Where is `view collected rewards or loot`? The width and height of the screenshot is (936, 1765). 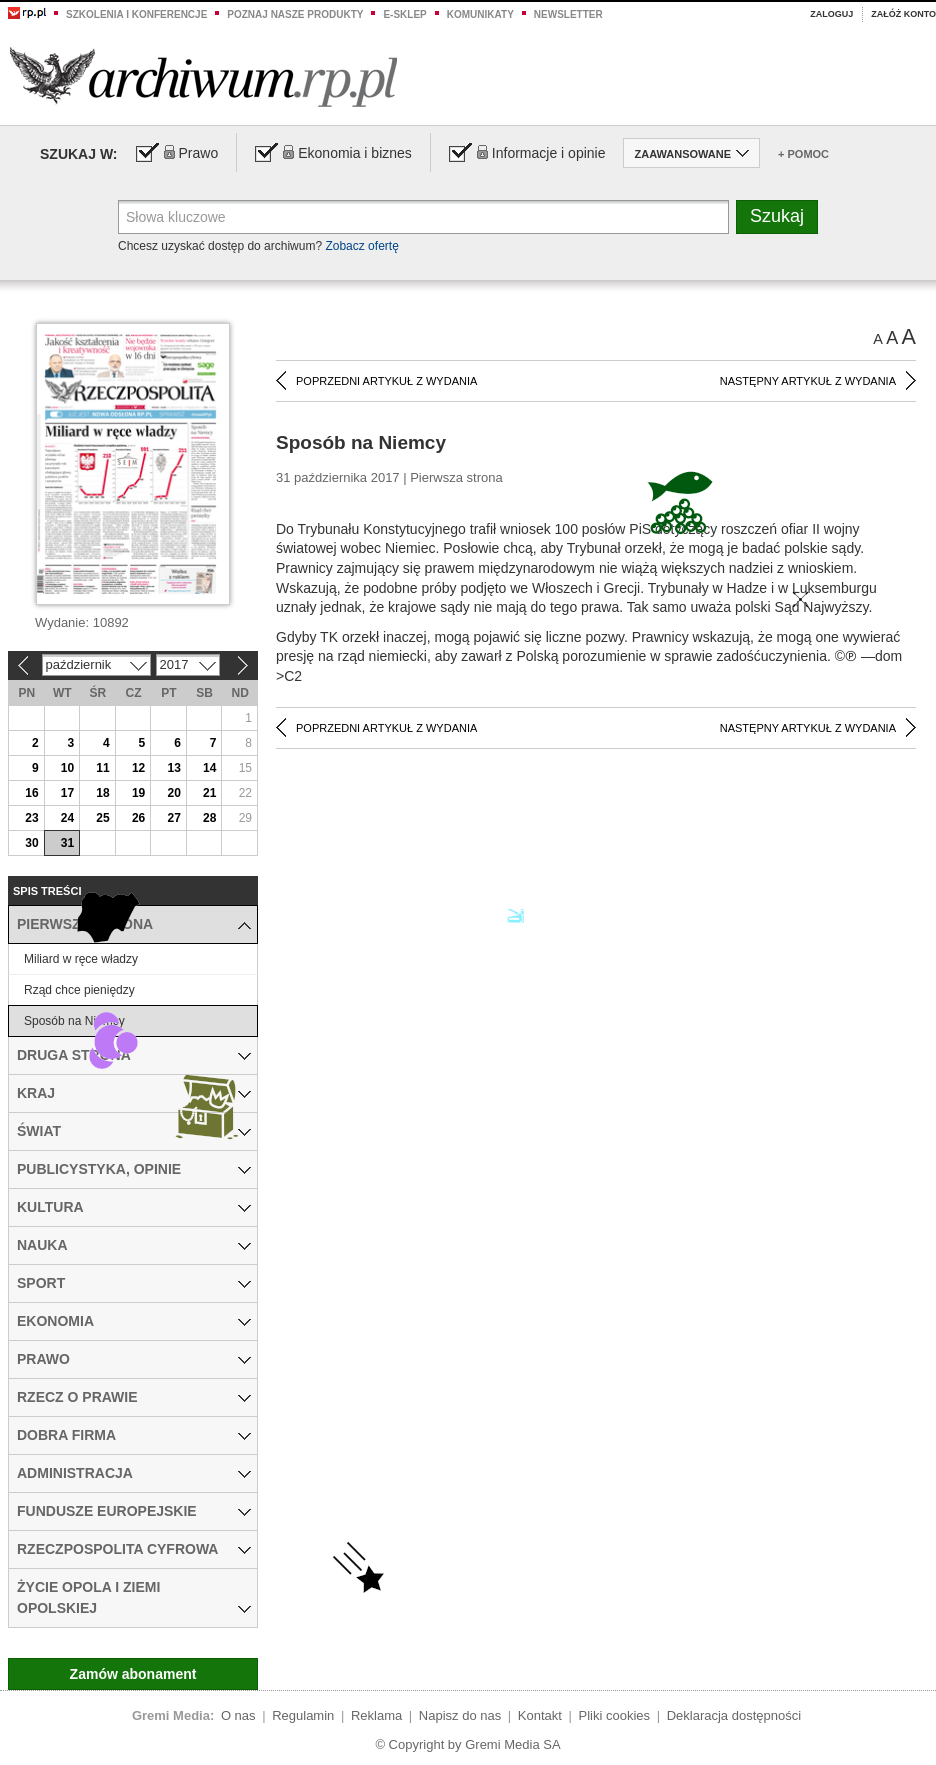 view collected rewards or loot is located at coordinates (207, 1107).